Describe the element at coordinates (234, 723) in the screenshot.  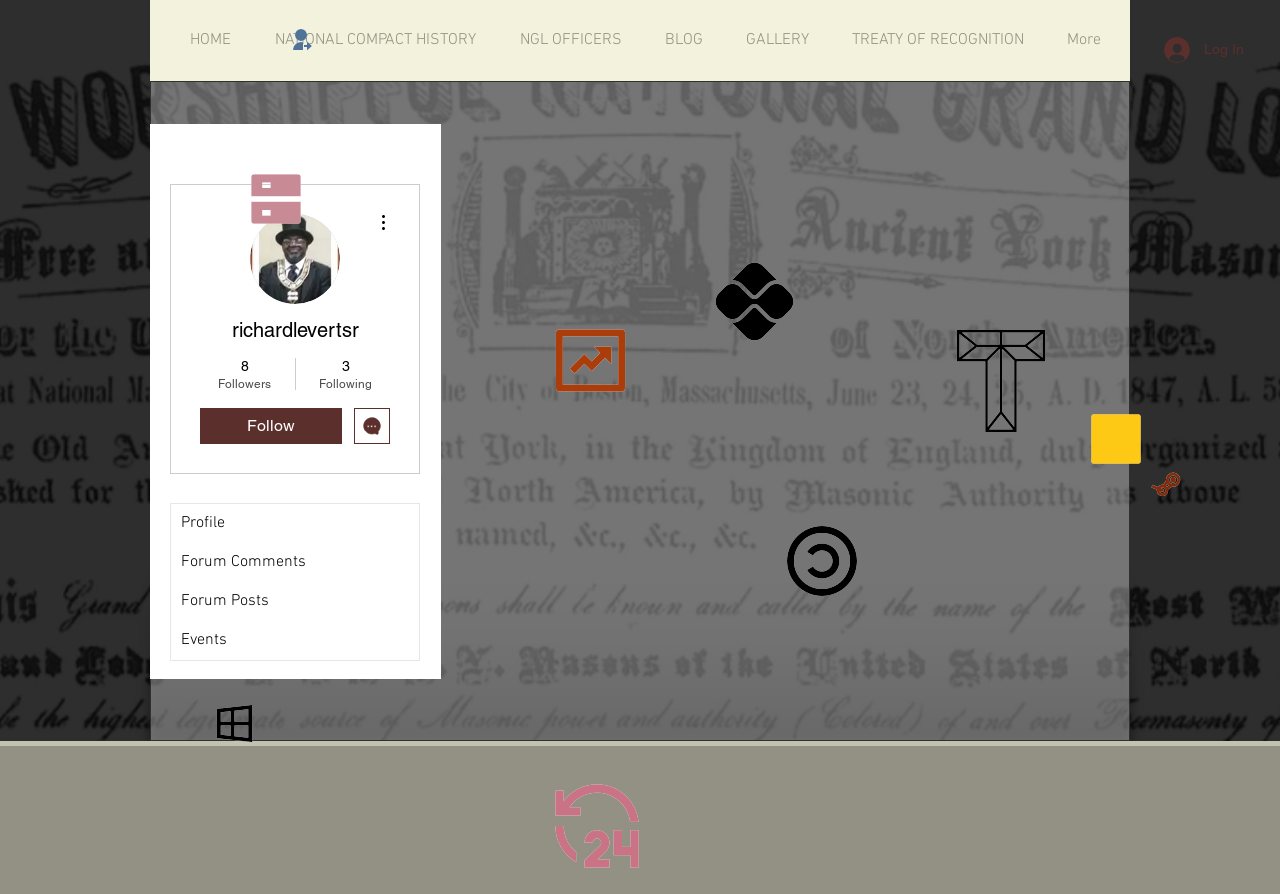
I see `open windows settings or system options` at that location.